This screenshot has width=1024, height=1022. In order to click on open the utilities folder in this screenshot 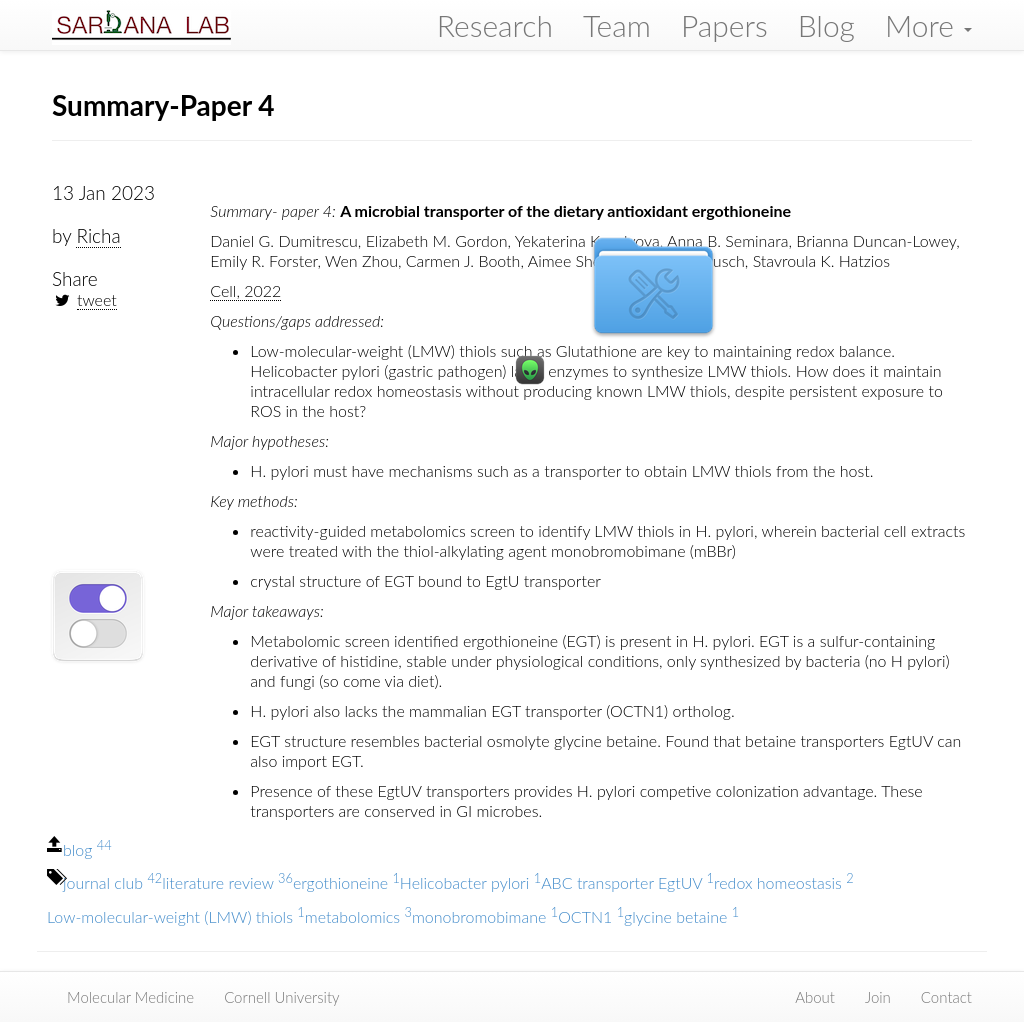, I will do `click(653, 285)`.